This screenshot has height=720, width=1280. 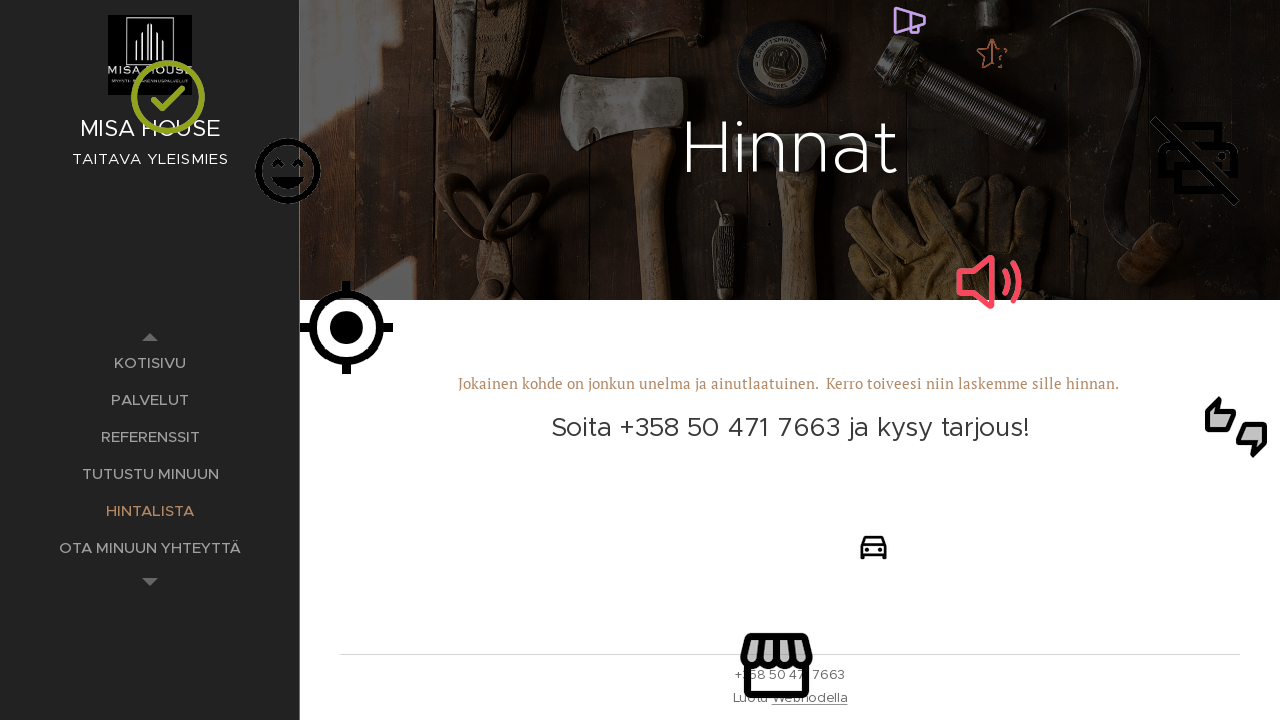 What do you see at coordinates (776, 665) in the screenshot?
I see `browse nearby shops or stores` at bounding box center [776, 665].